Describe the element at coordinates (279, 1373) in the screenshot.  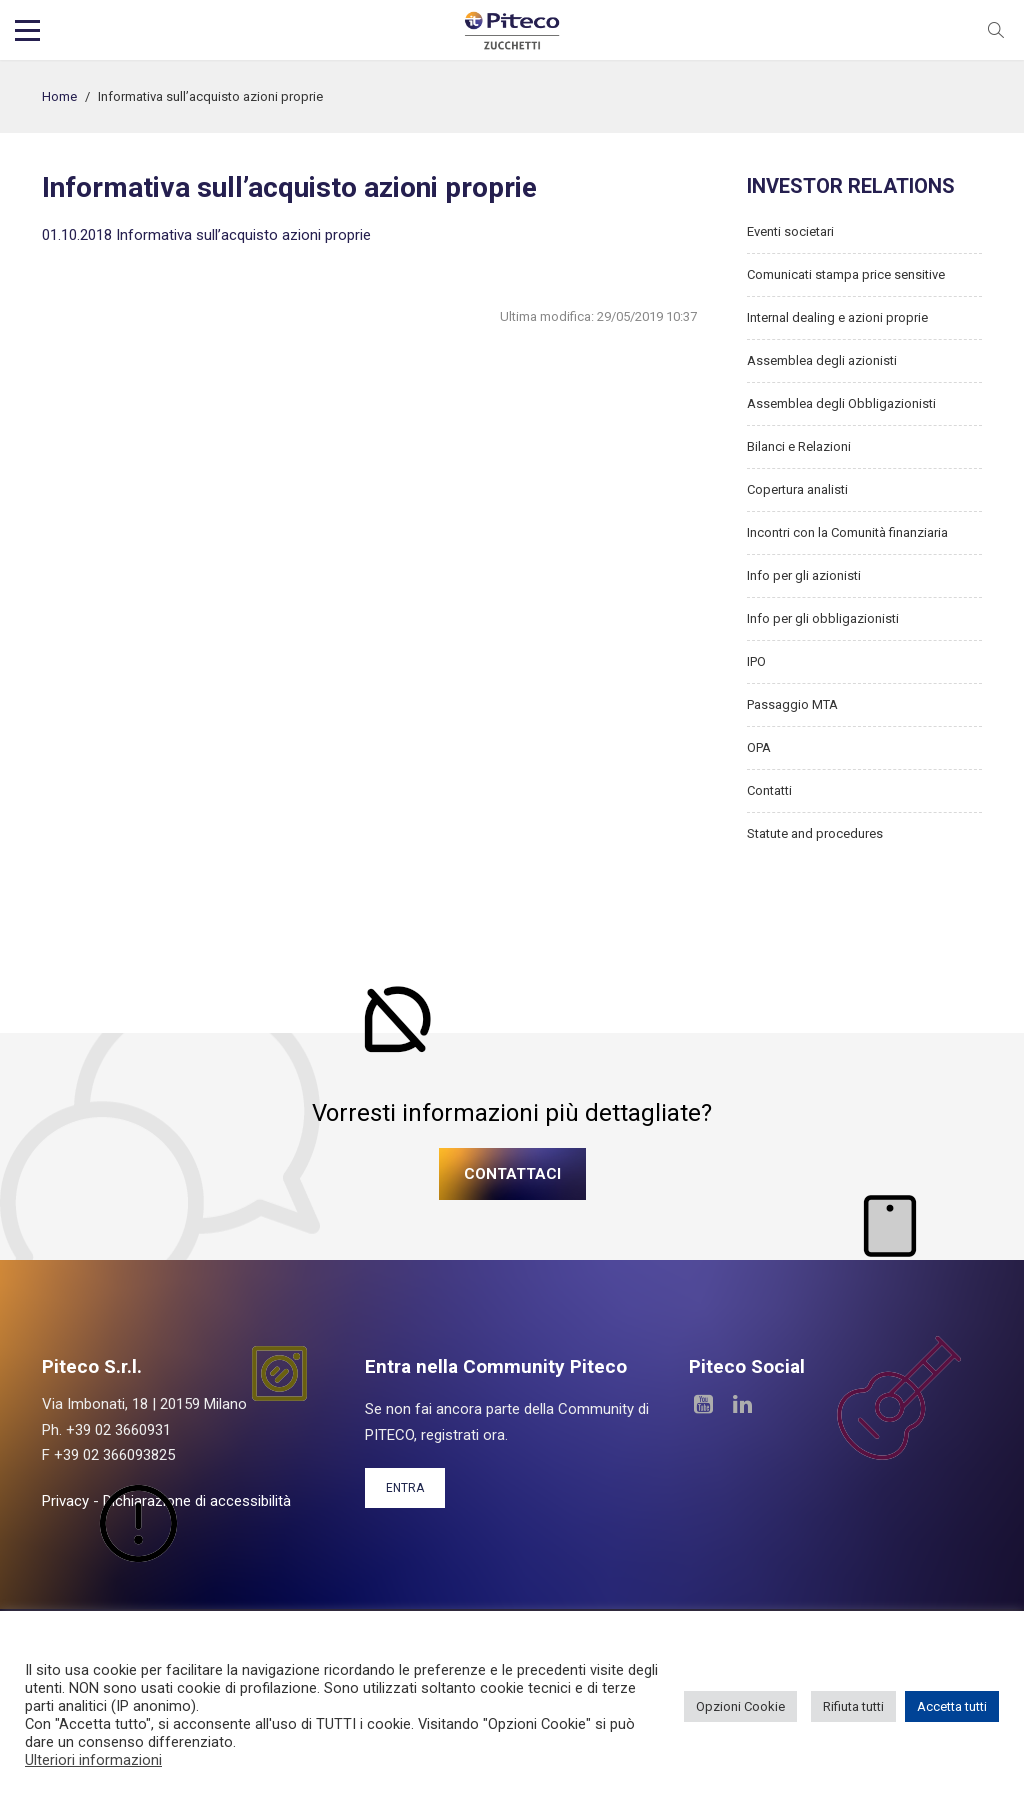
I see `access laundry or washing machine controls` at that location.